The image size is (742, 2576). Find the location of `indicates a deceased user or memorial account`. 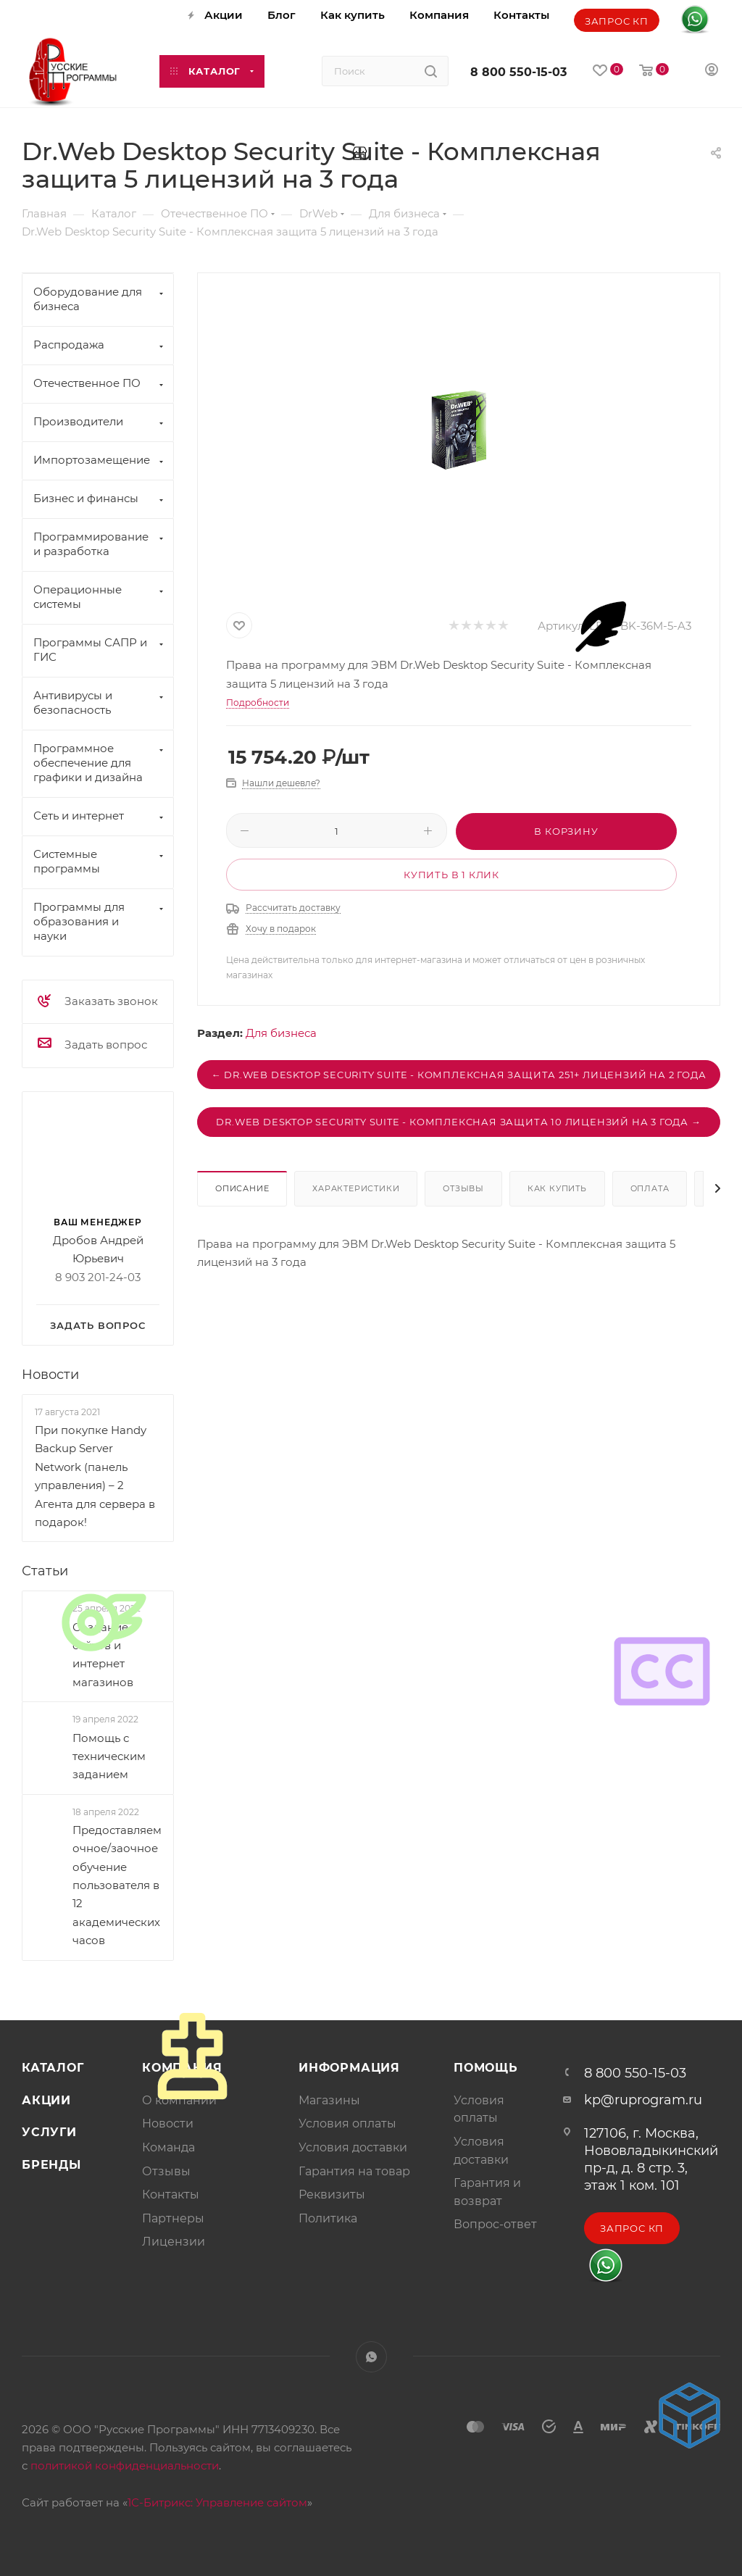

indicates a deceased user or memorial account is located at coordinates (192, 2056).